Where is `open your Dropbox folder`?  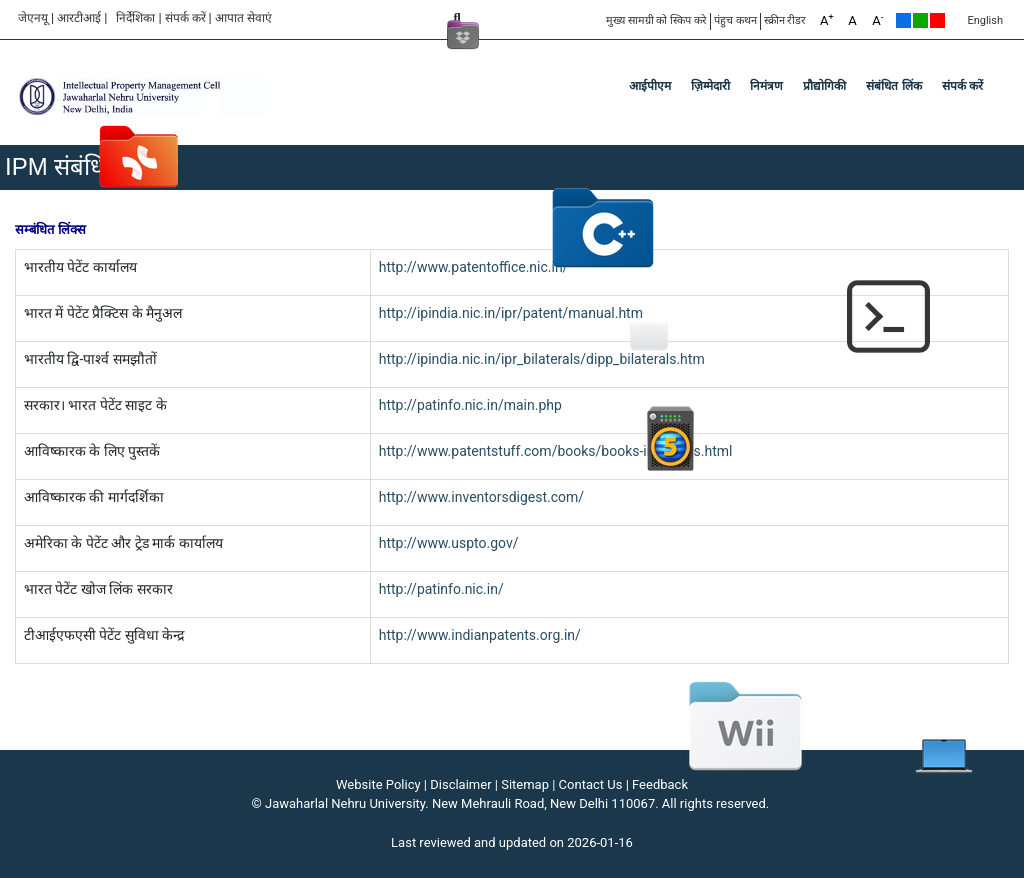 open your Dropbox folder is located at coordinates (463, 34).